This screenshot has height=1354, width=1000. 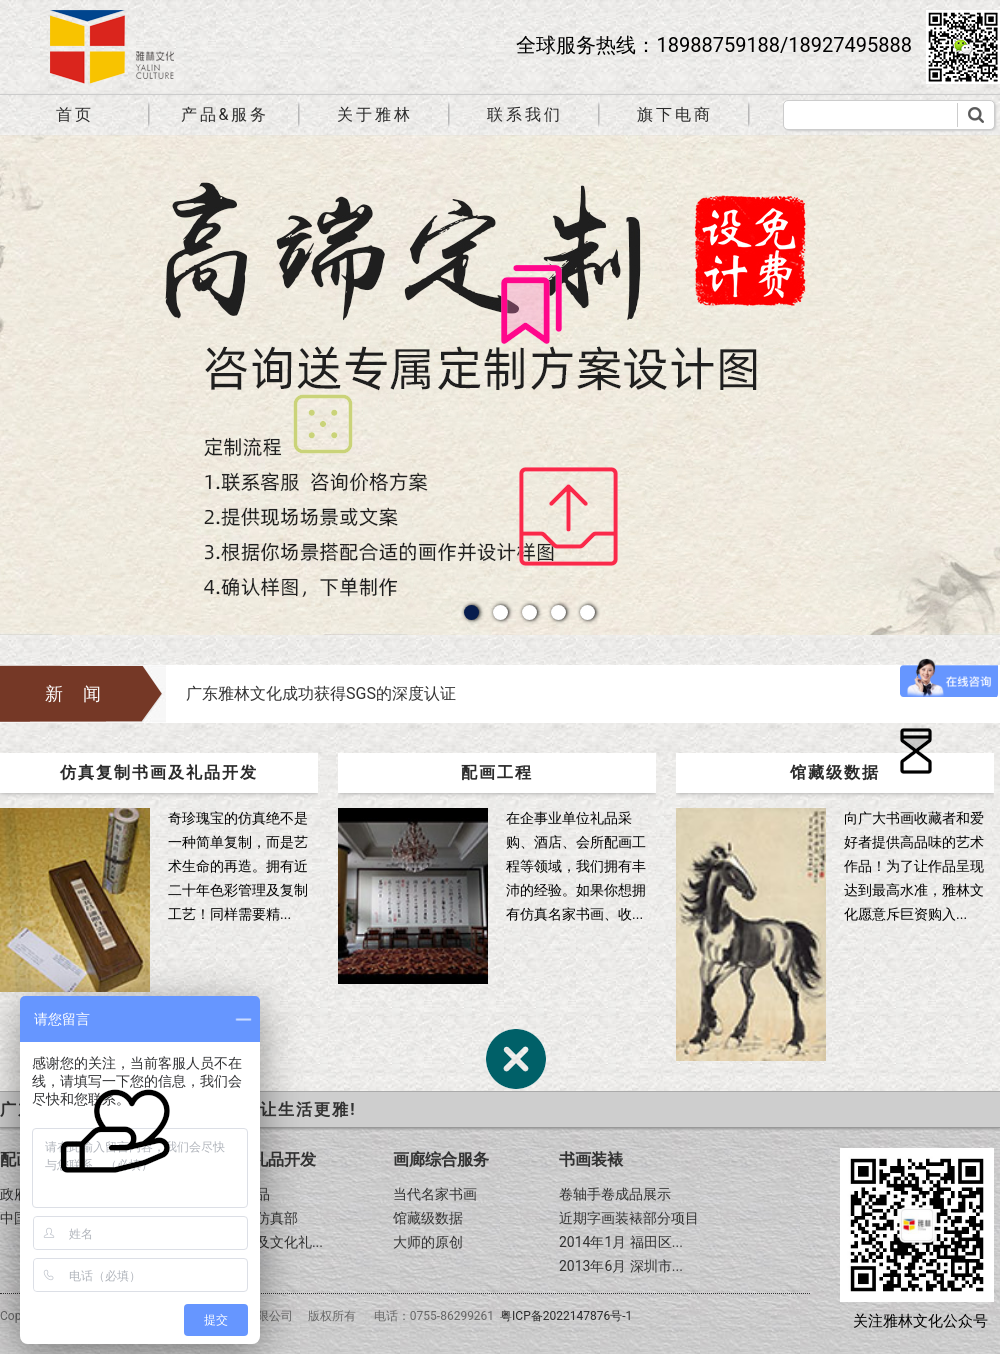 I want to click on dice showing a roll of five, so click(x=323, y=424).